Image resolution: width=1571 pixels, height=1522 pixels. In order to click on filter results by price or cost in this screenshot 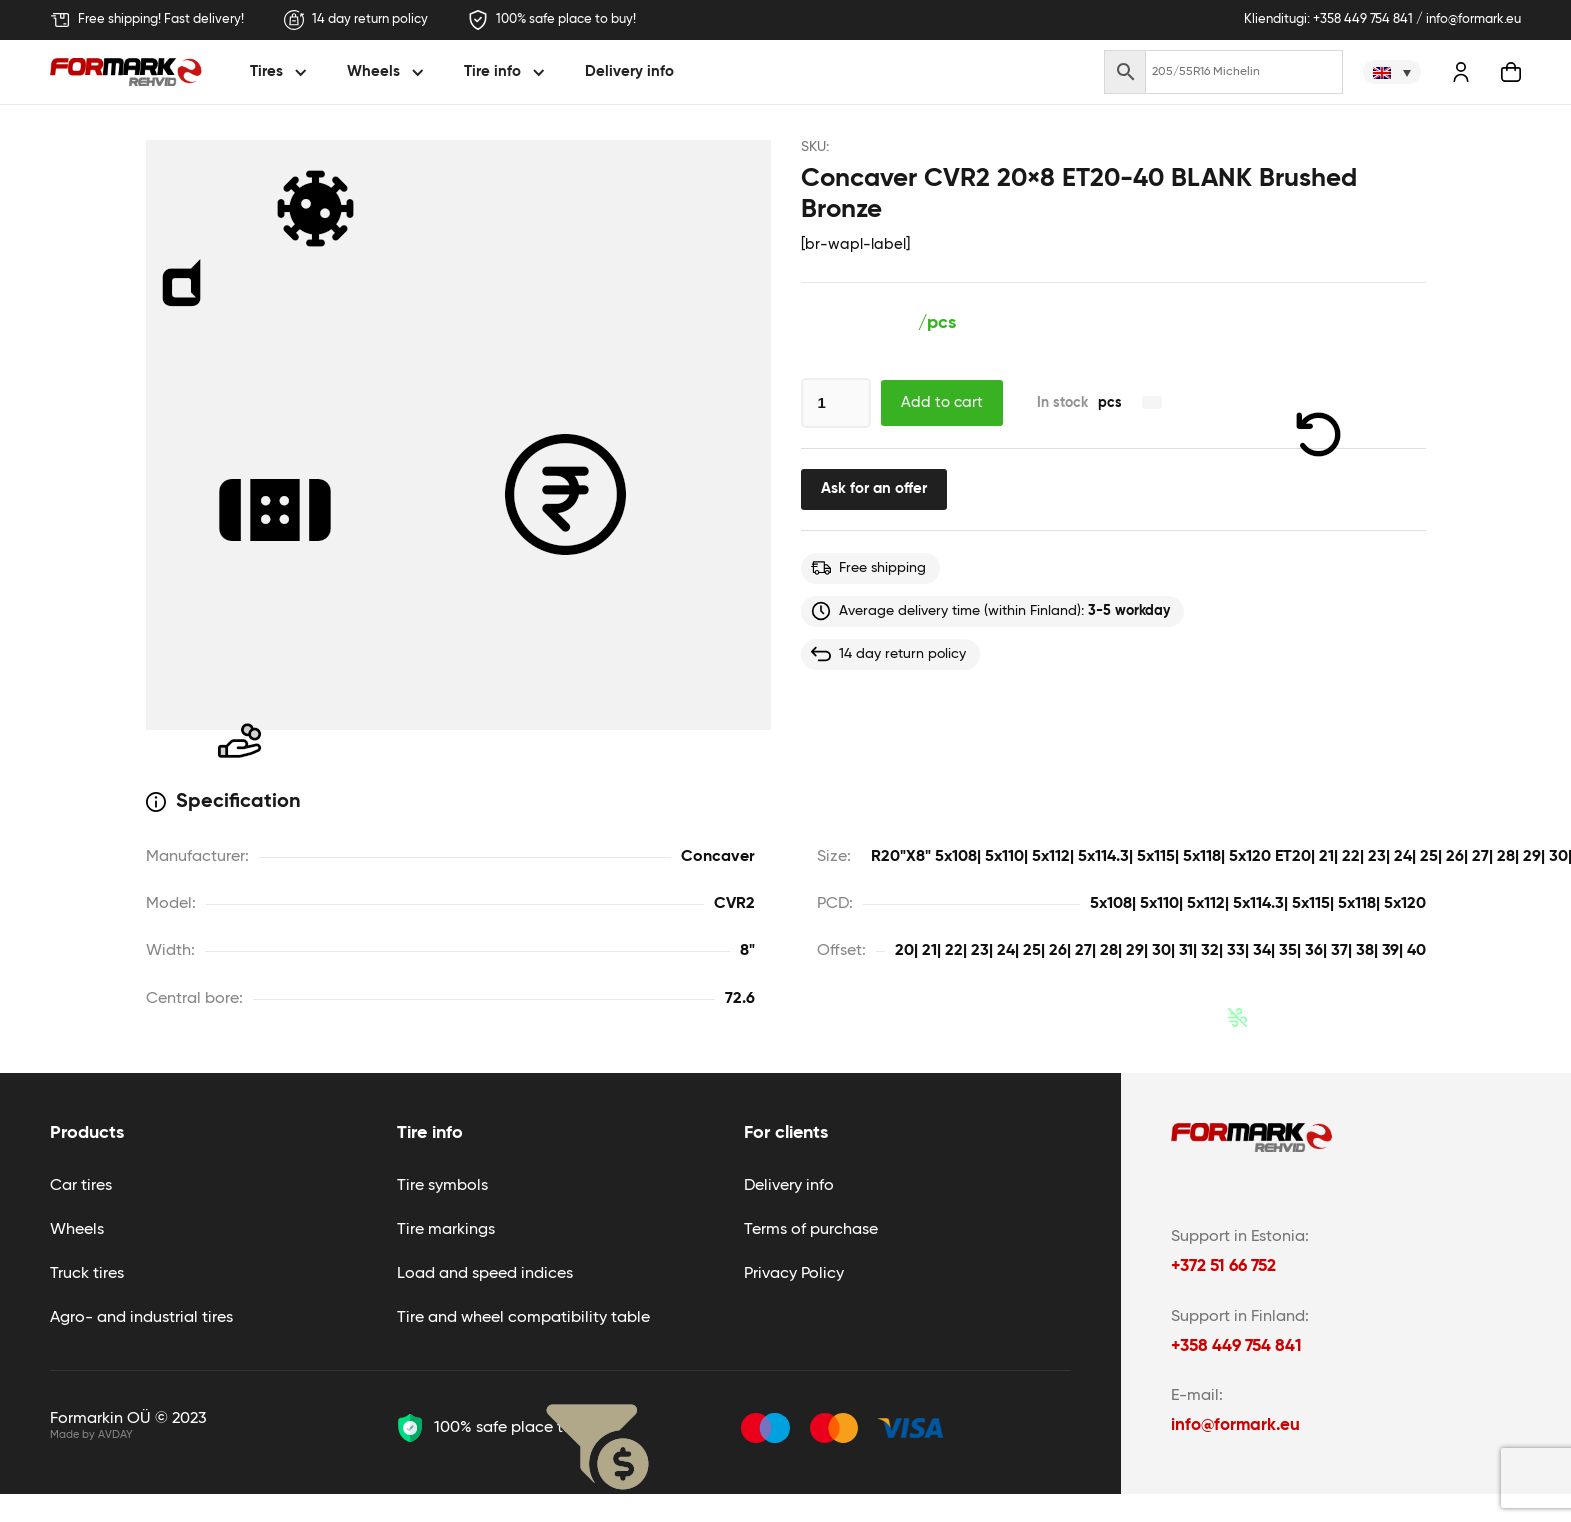, I will do `click(597, 1438)`.